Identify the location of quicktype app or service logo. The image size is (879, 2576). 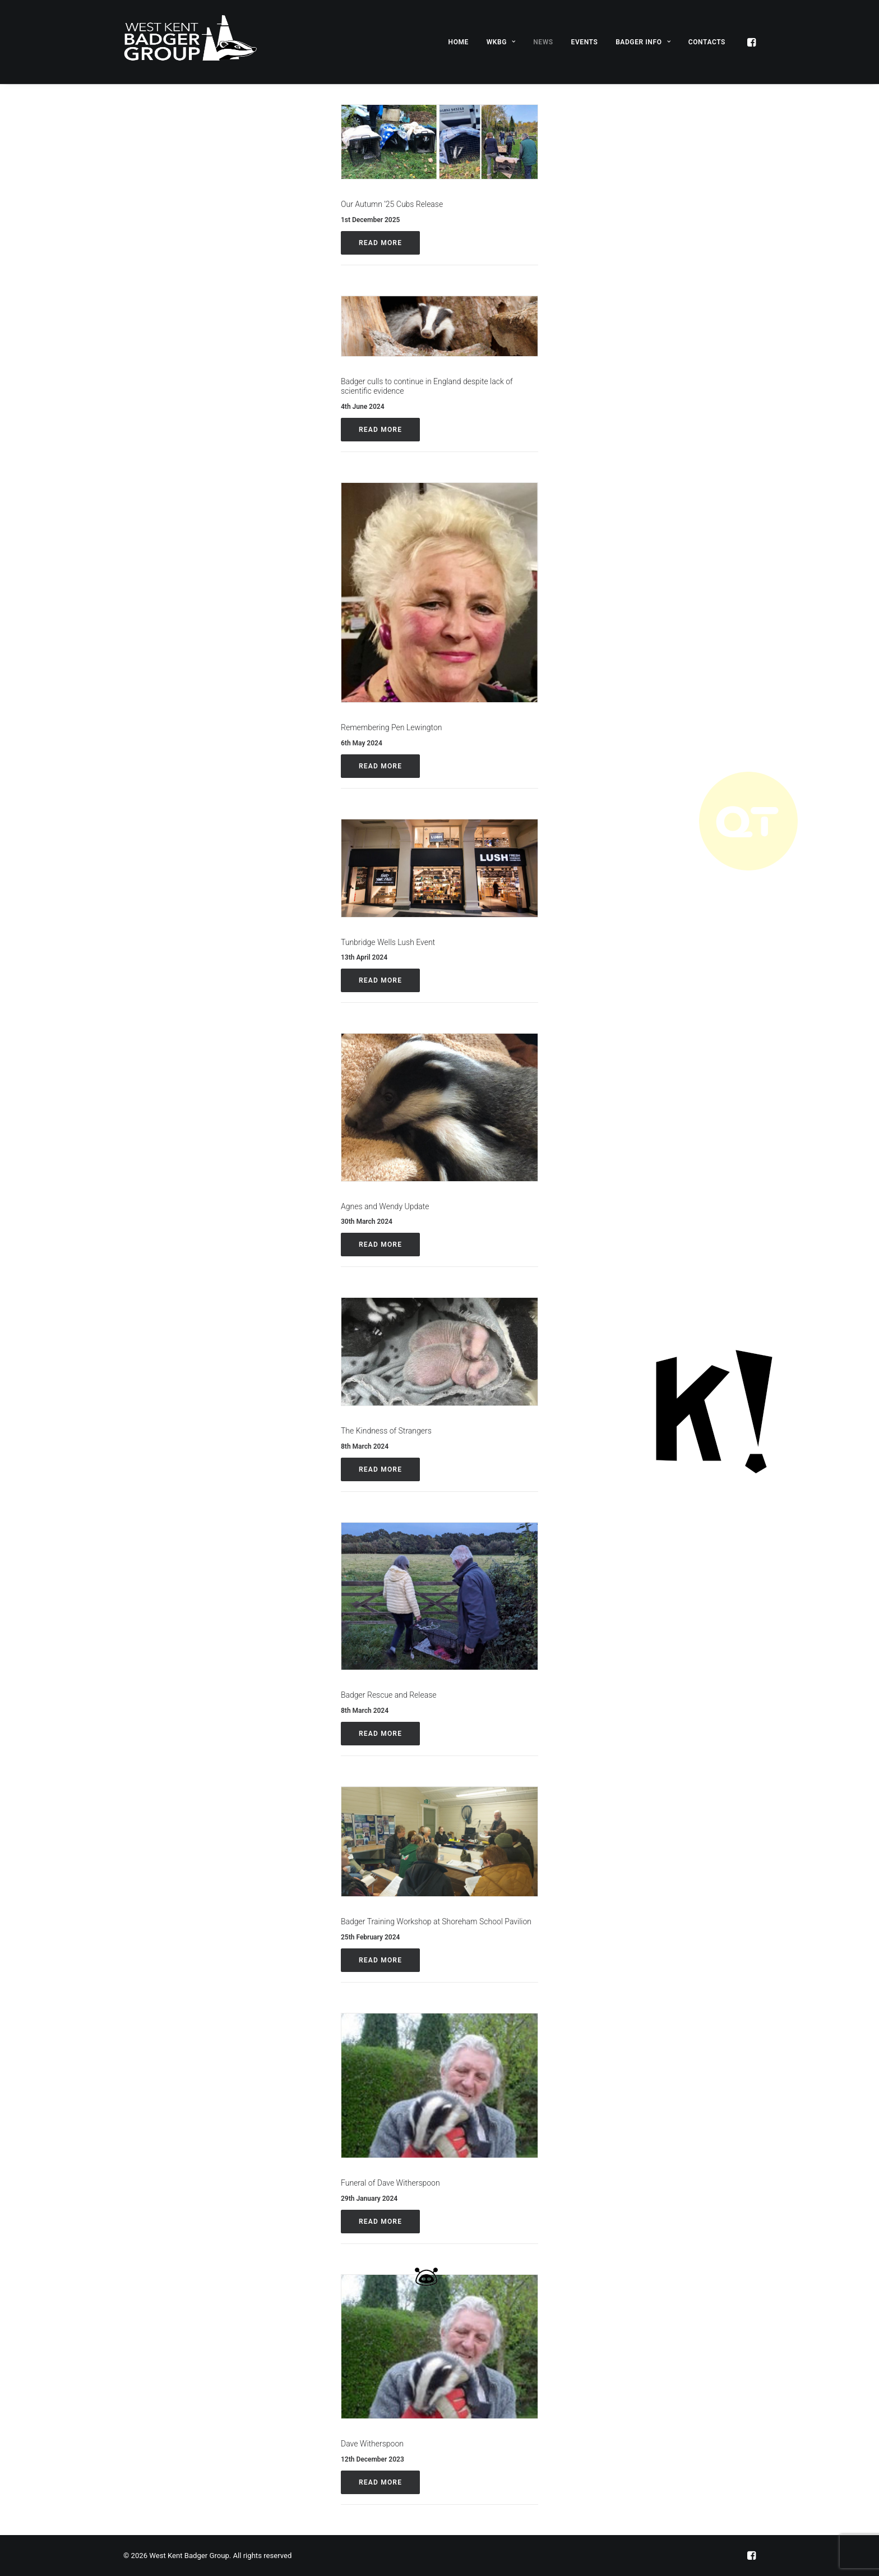
(748, 821).